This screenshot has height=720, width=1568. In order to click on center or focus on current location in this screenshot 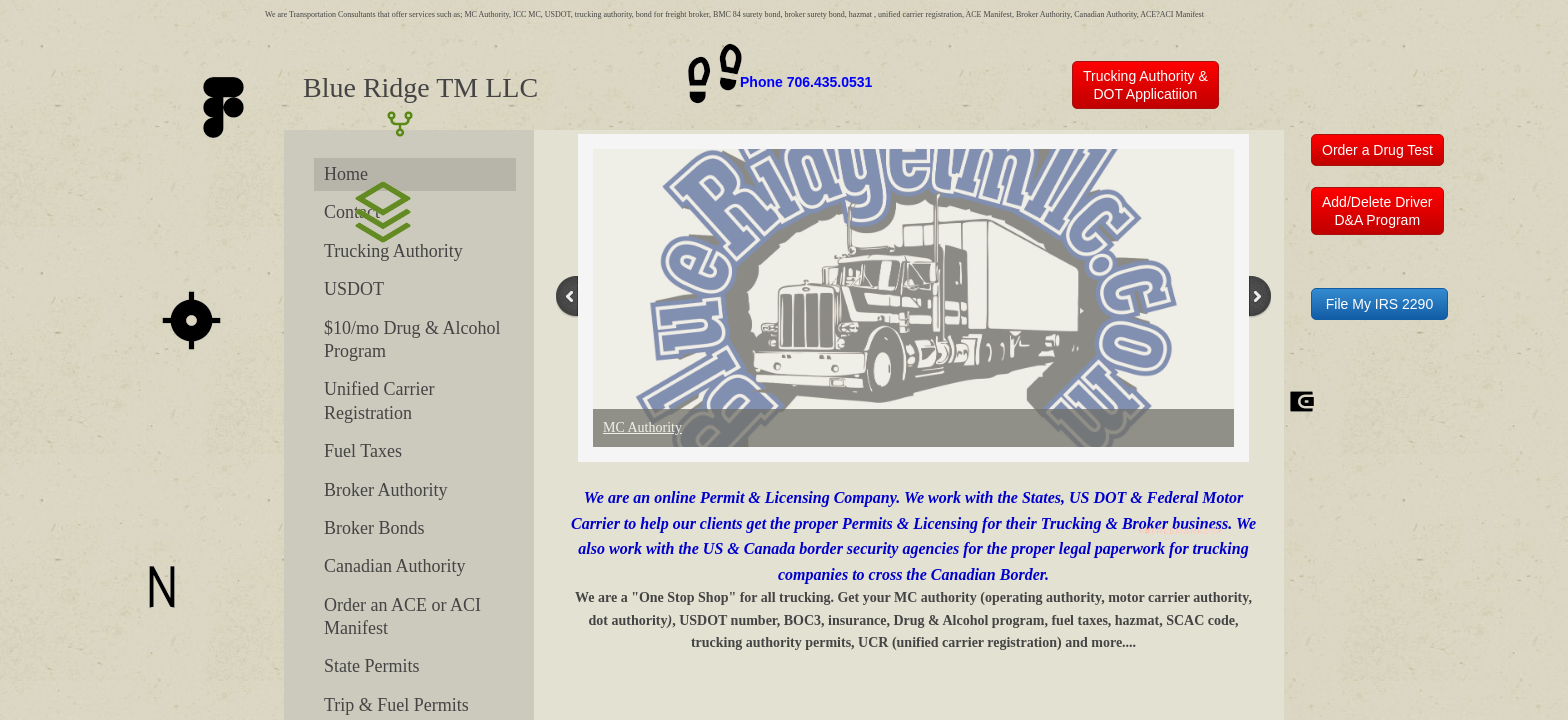, I will do `click(191, 320)`.